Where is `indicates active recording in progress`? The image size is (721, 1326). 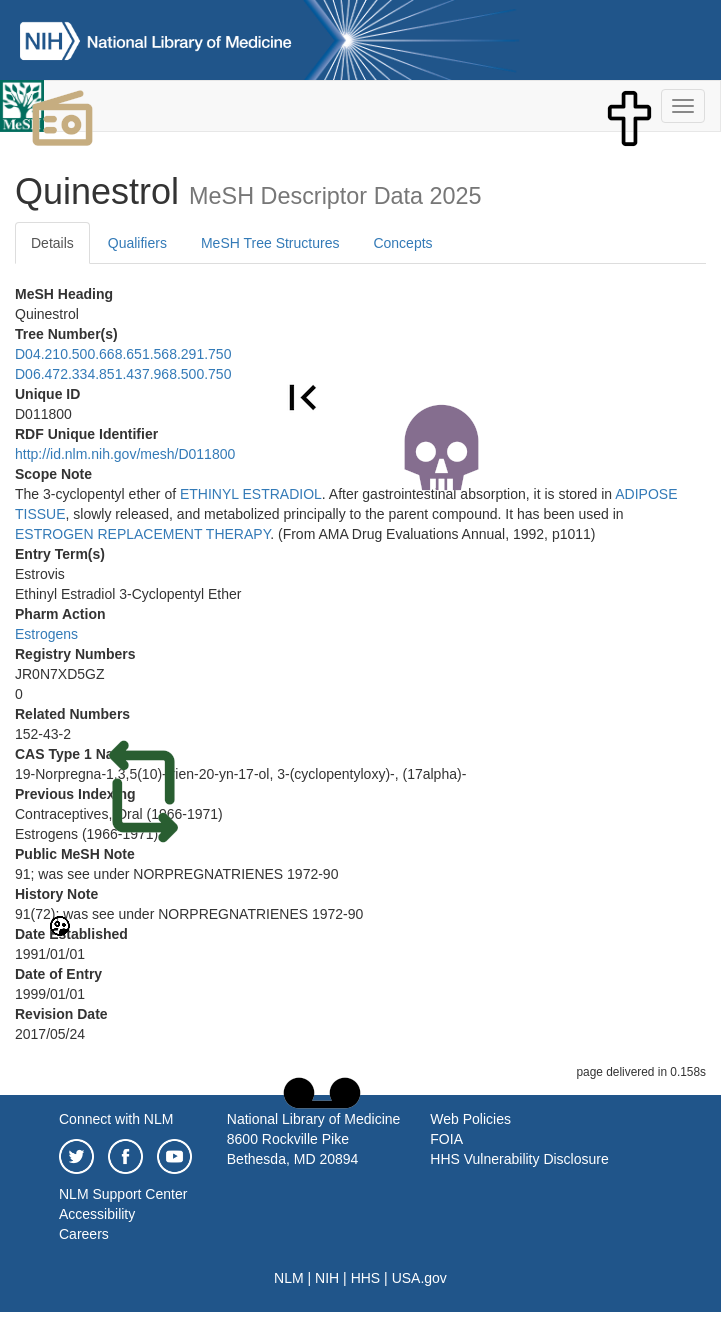 indicates active recording in progress is located at coordinates (322, 1093).